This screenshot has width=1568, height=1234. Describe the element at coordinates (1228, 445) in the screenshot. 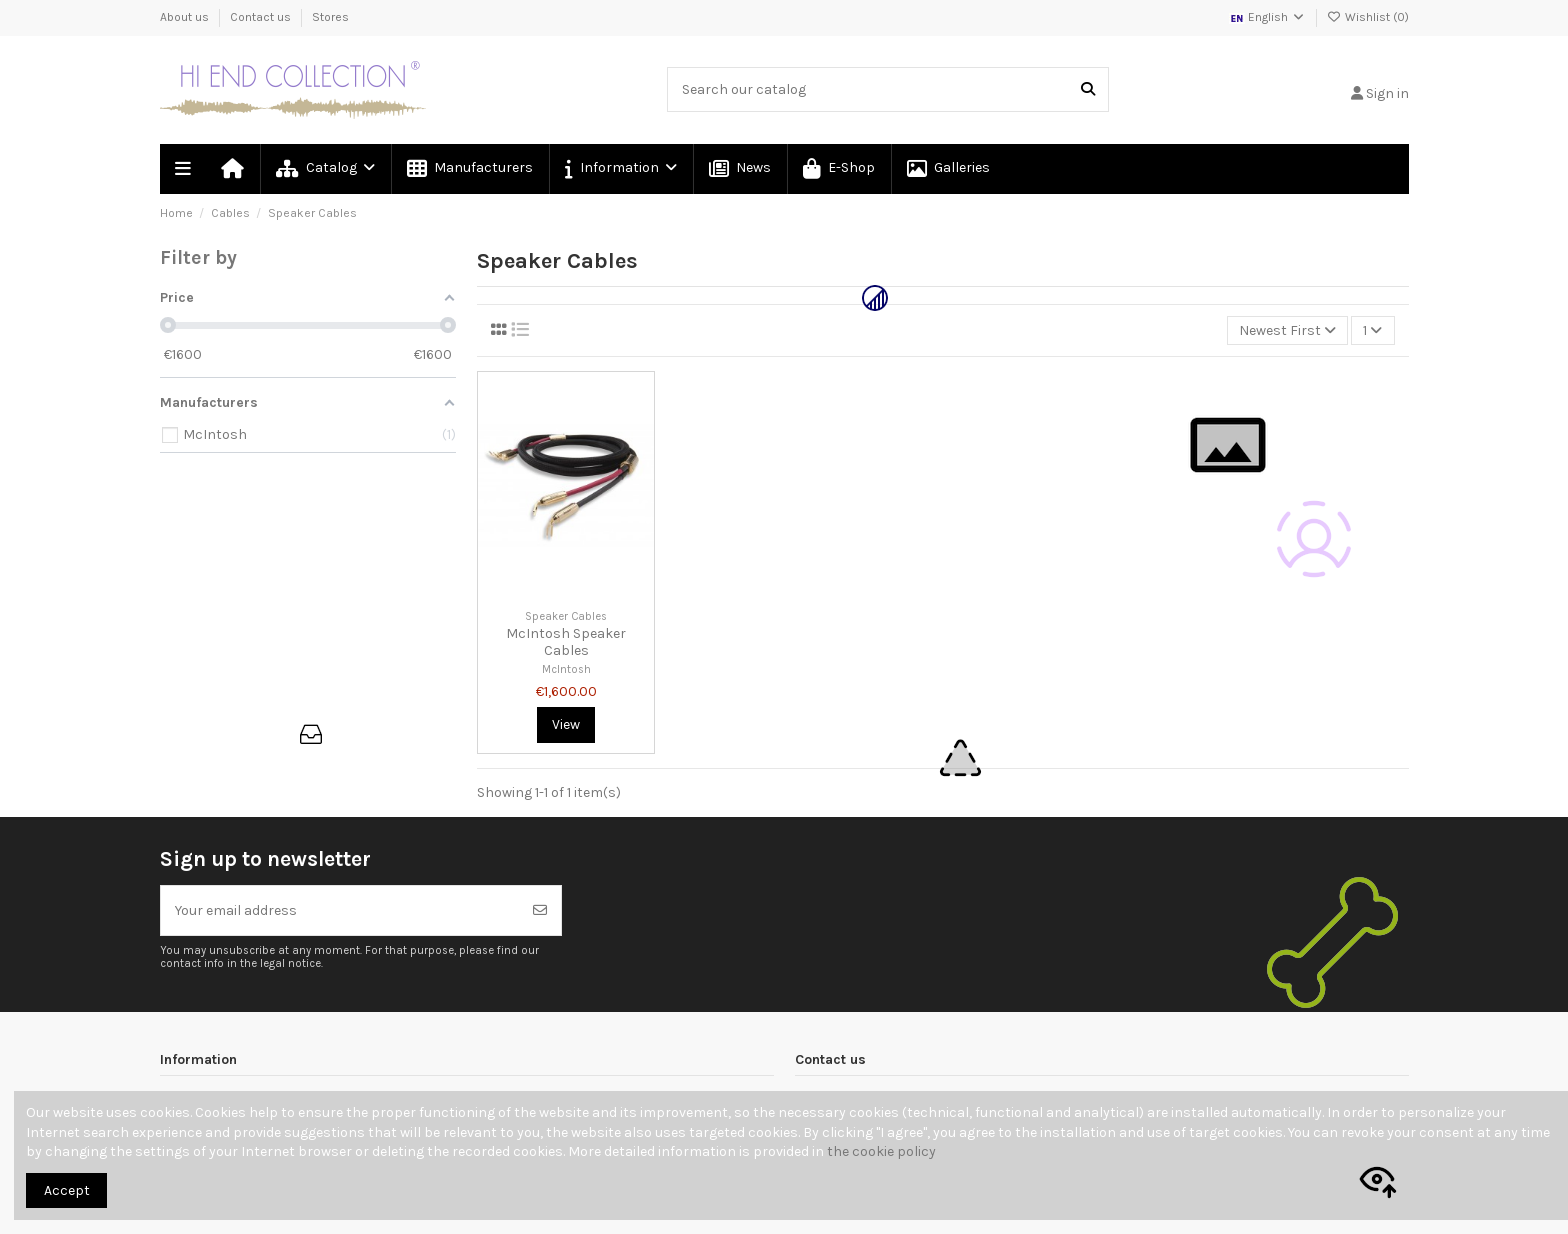

I see `view panorama or landscape photos` at that location.